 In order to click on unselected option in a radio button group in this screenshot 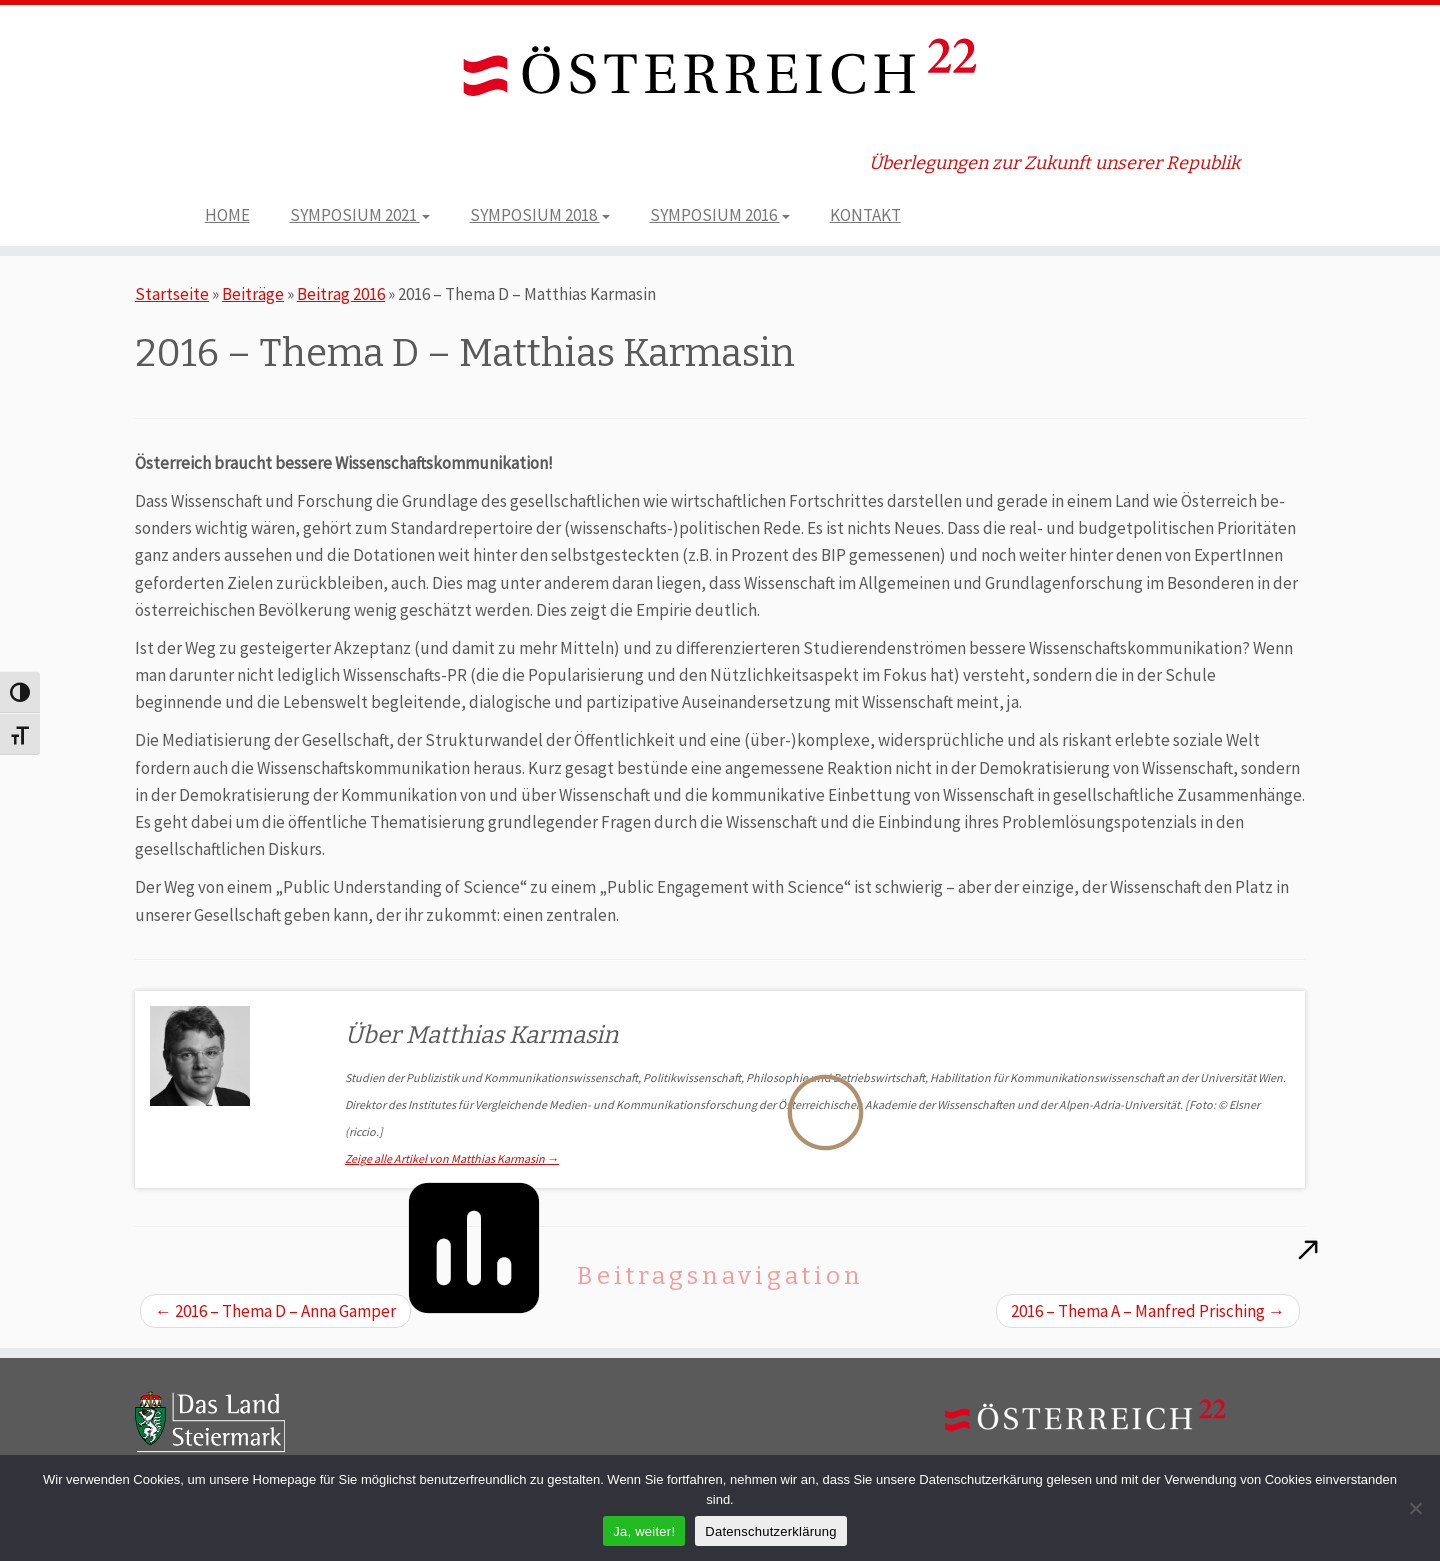, I will do `click(825, 1112)`.